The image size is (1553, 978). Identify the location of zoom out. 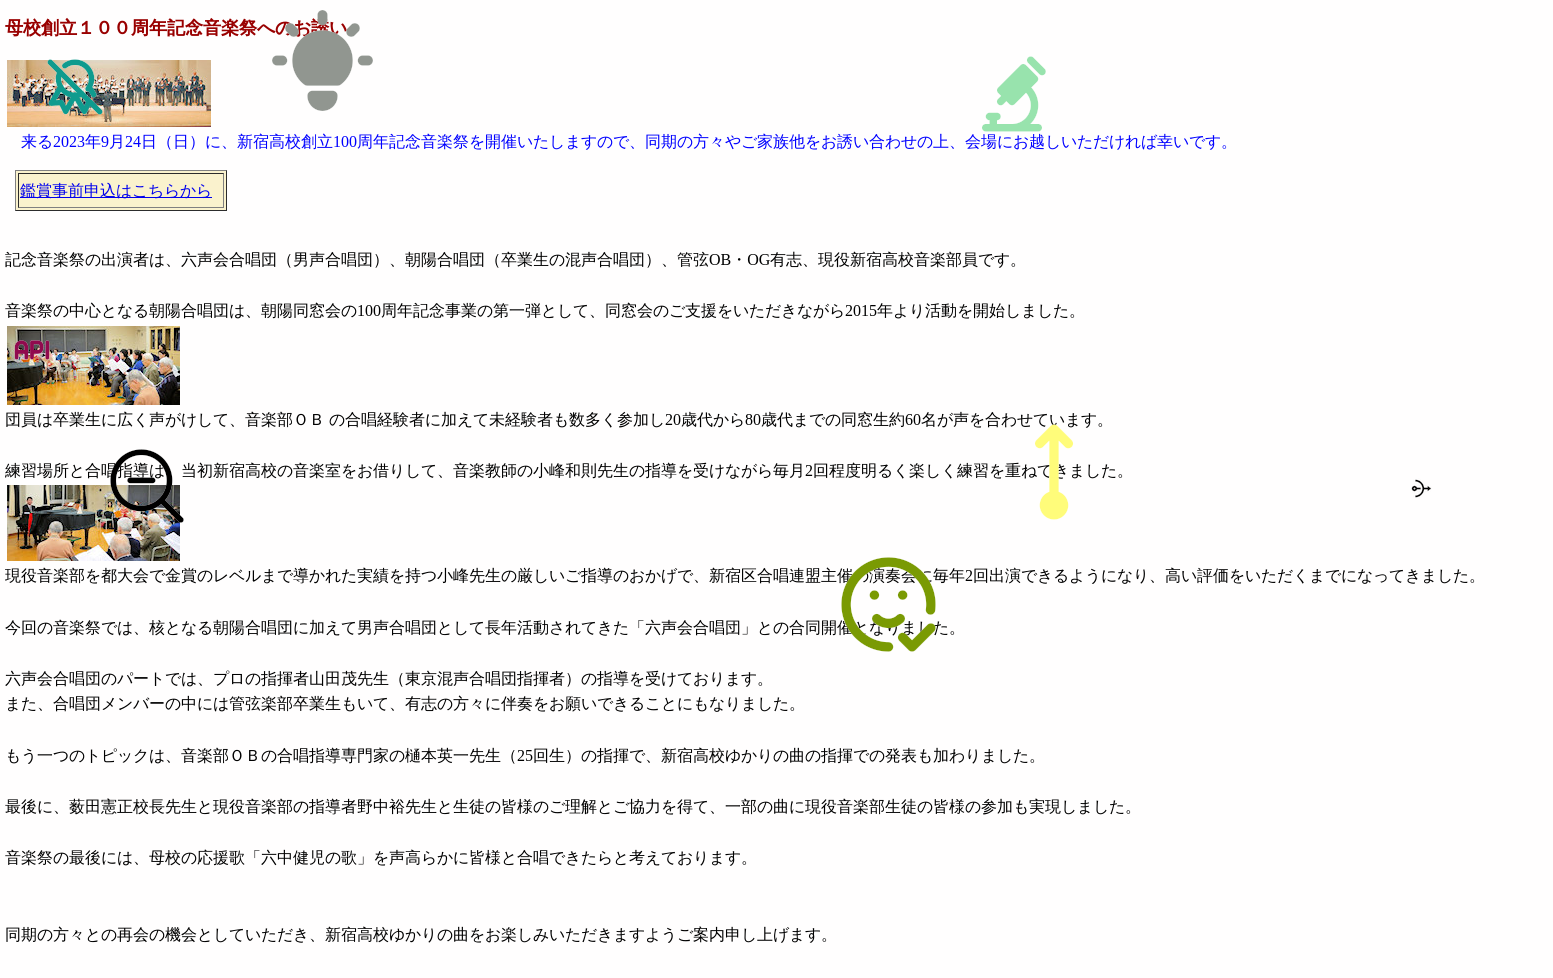
(147, 486).